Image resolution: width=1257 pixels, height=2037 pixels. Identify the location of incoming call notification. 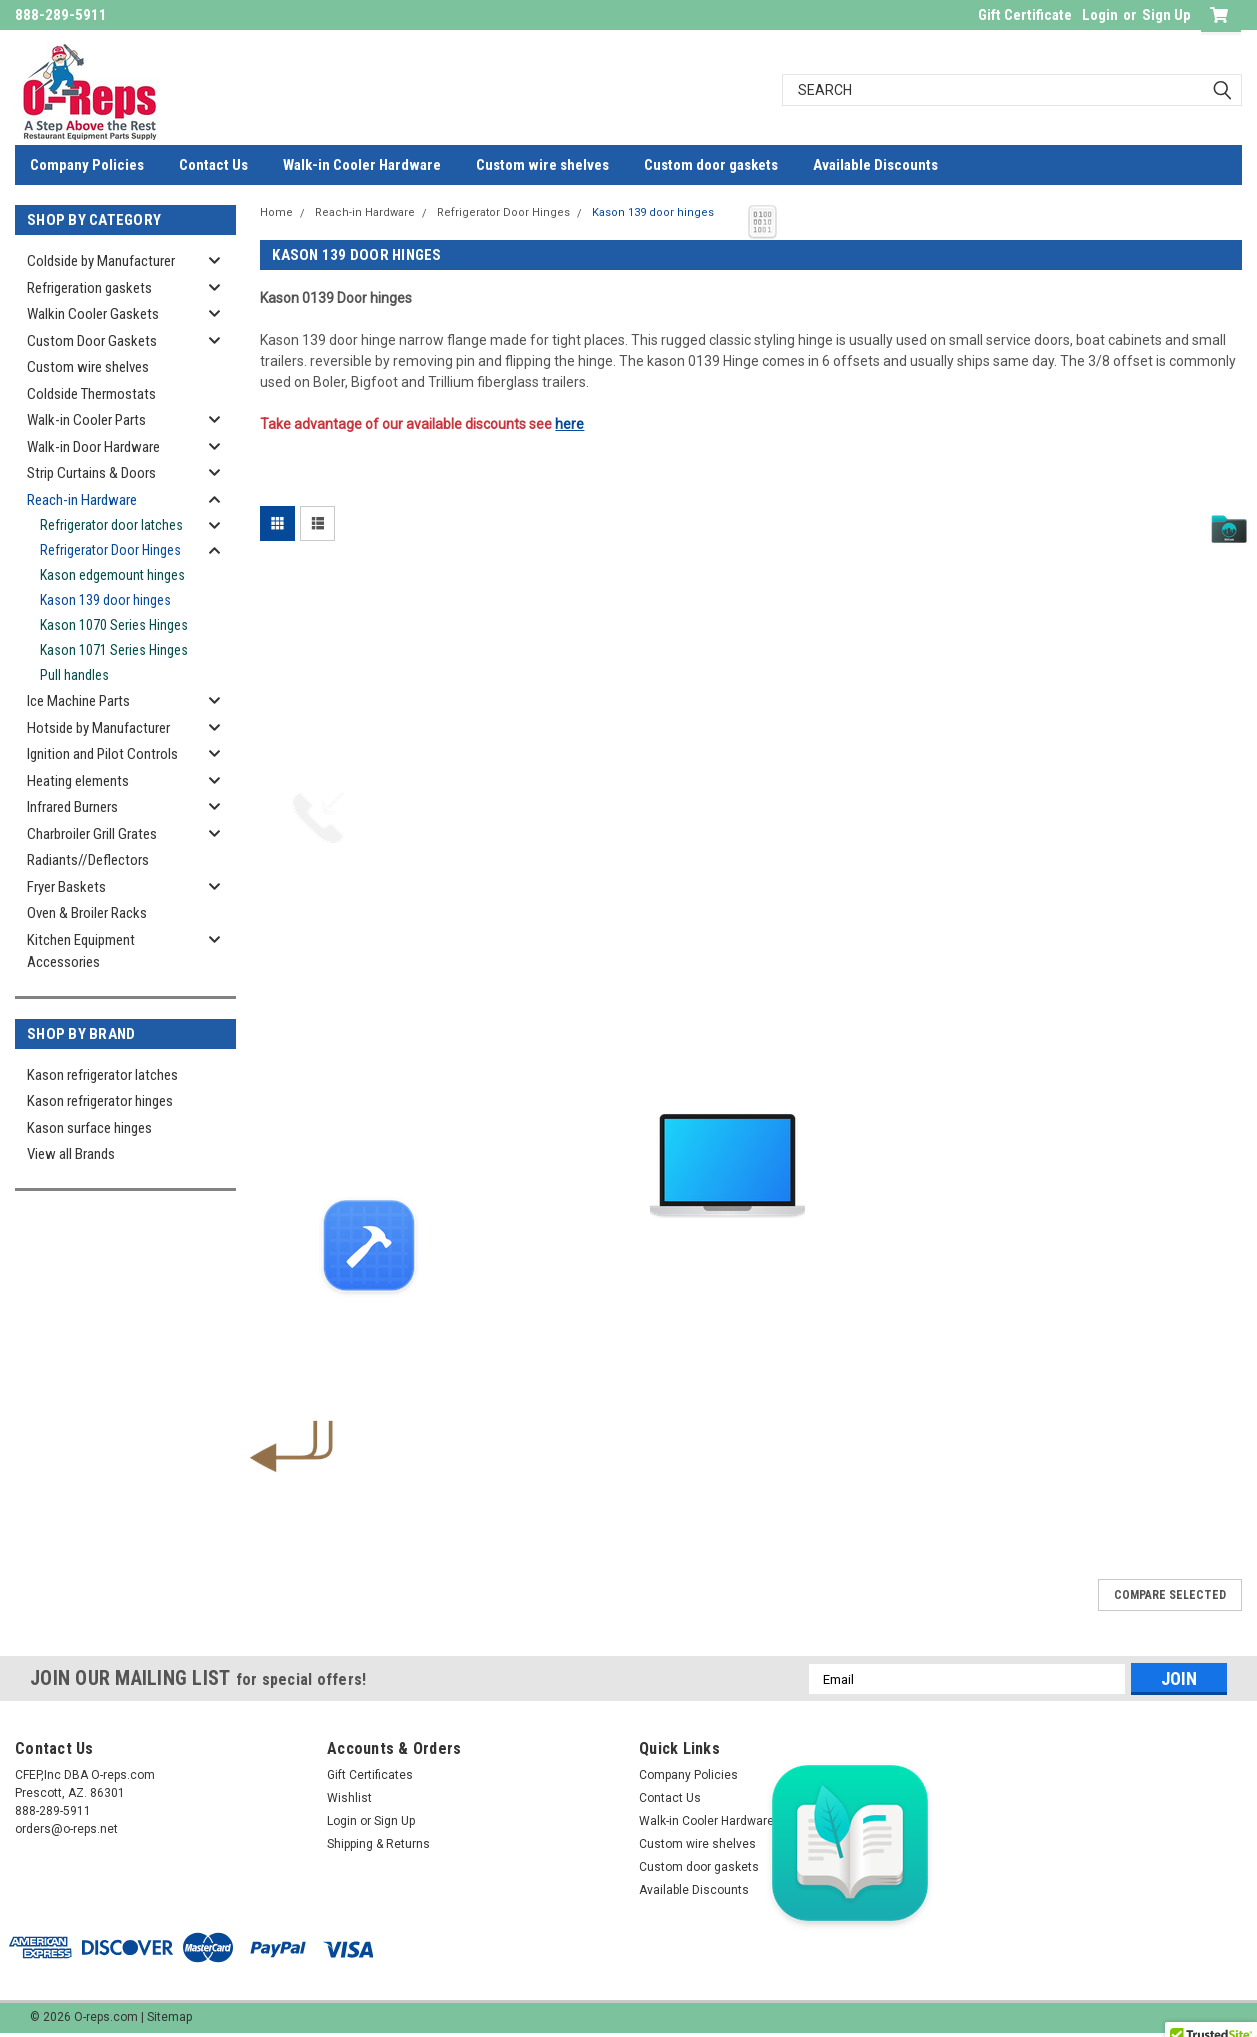
(318, 817).